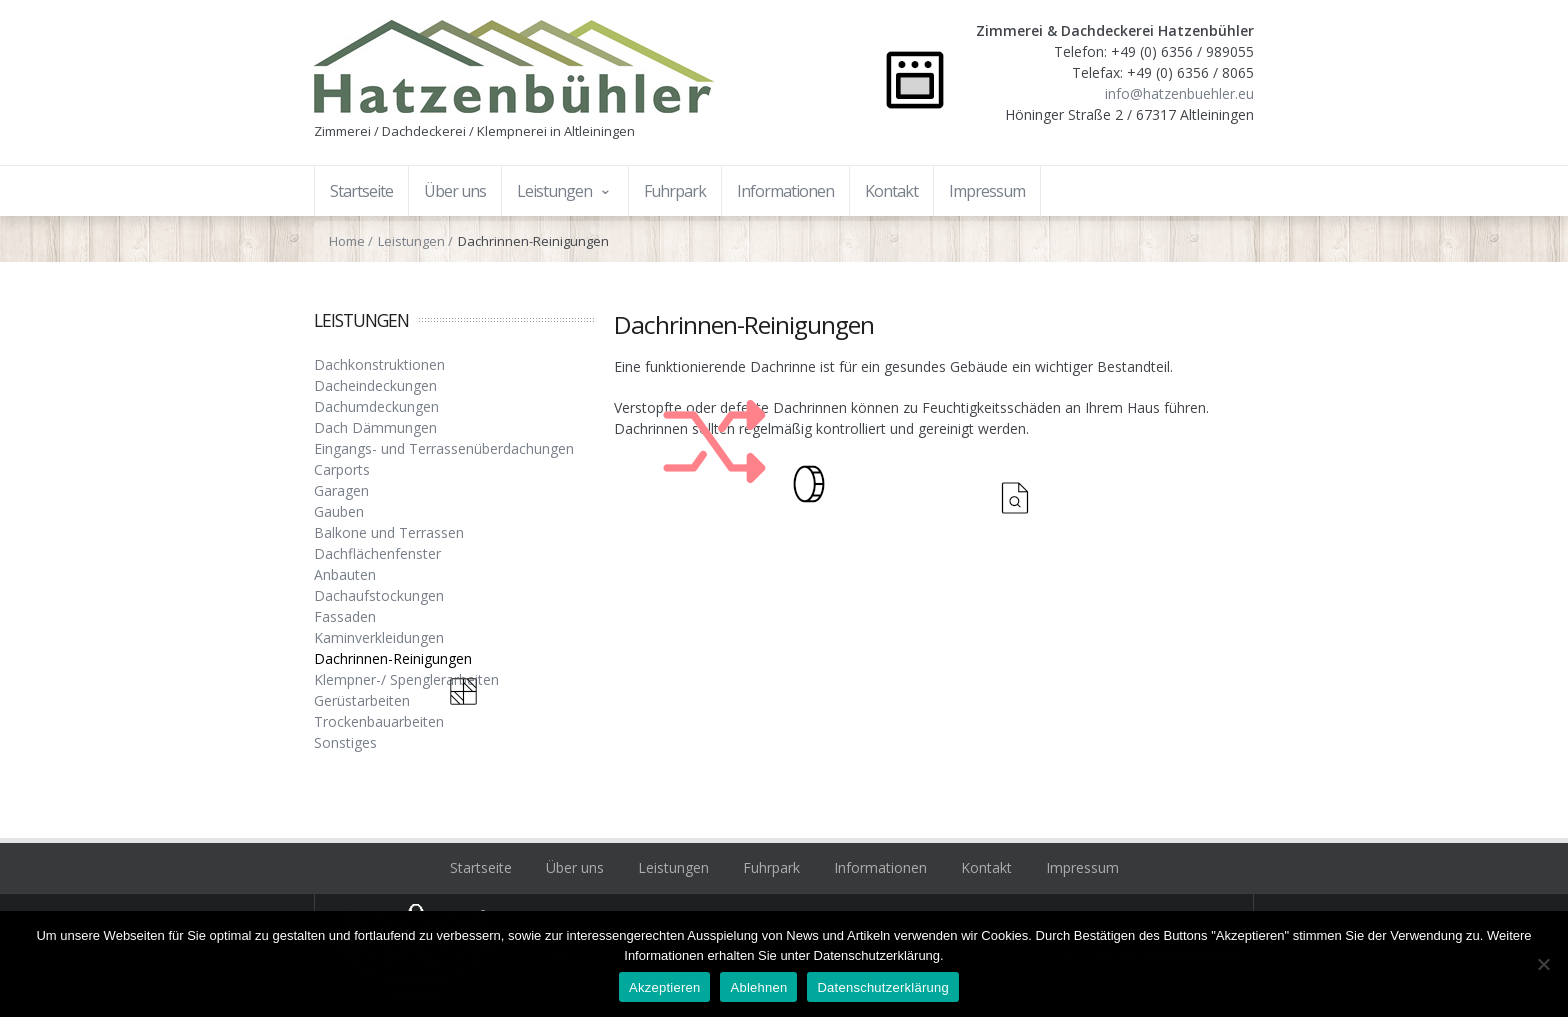 Image resolution: width=1568 pixels, height=1017 pixels. Describe the element at coordinates (1015, 498) in the screenshot. I see `search within a document` at that location.